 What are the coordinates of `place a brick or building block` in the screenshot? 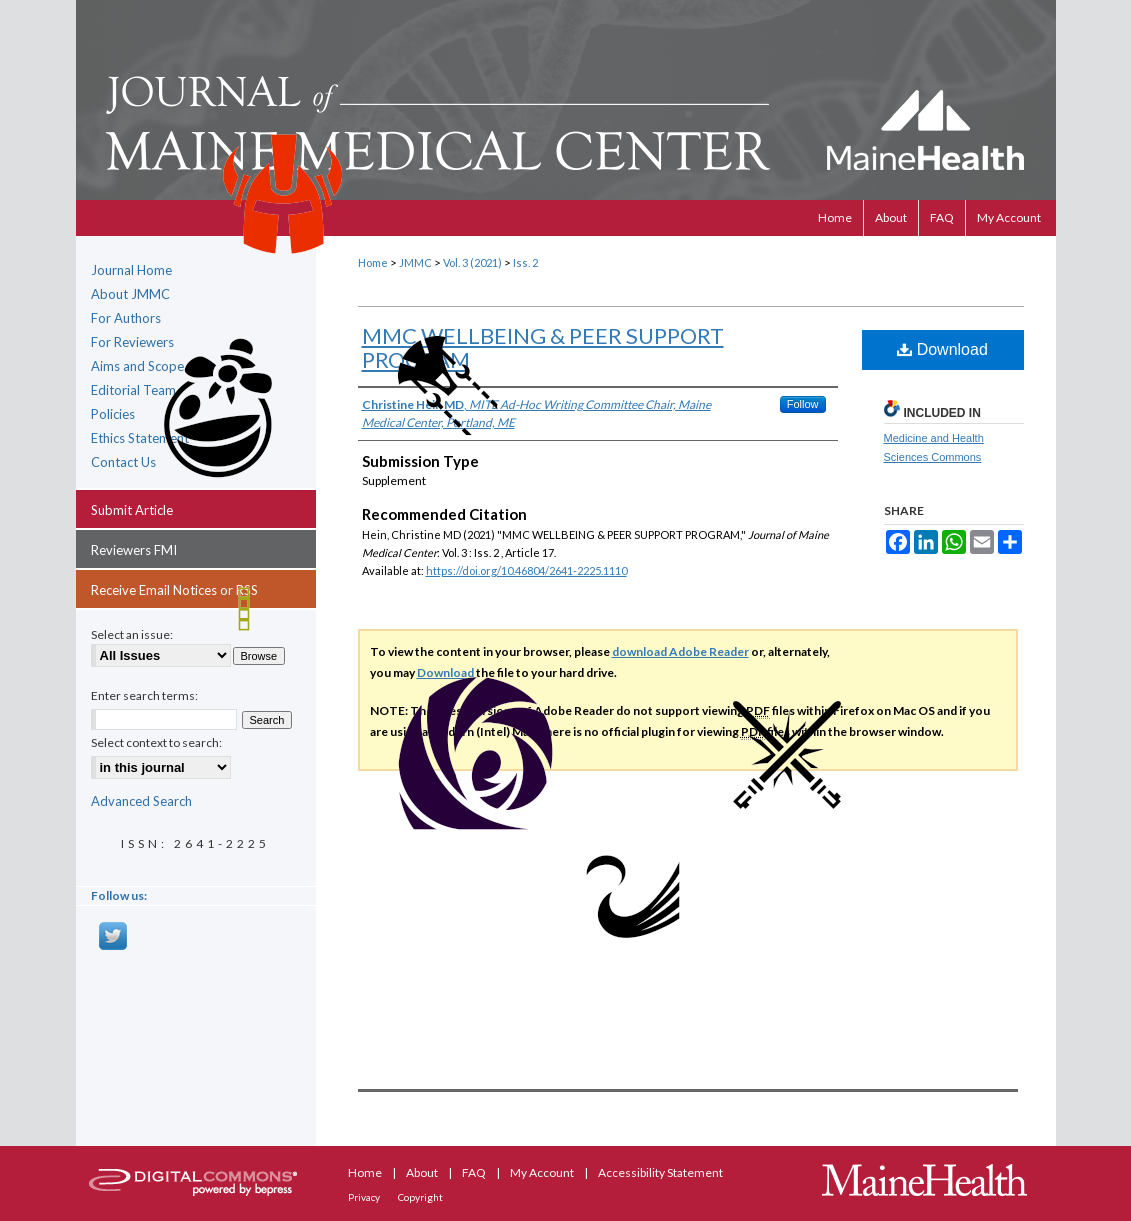 It's located at (244, 609).